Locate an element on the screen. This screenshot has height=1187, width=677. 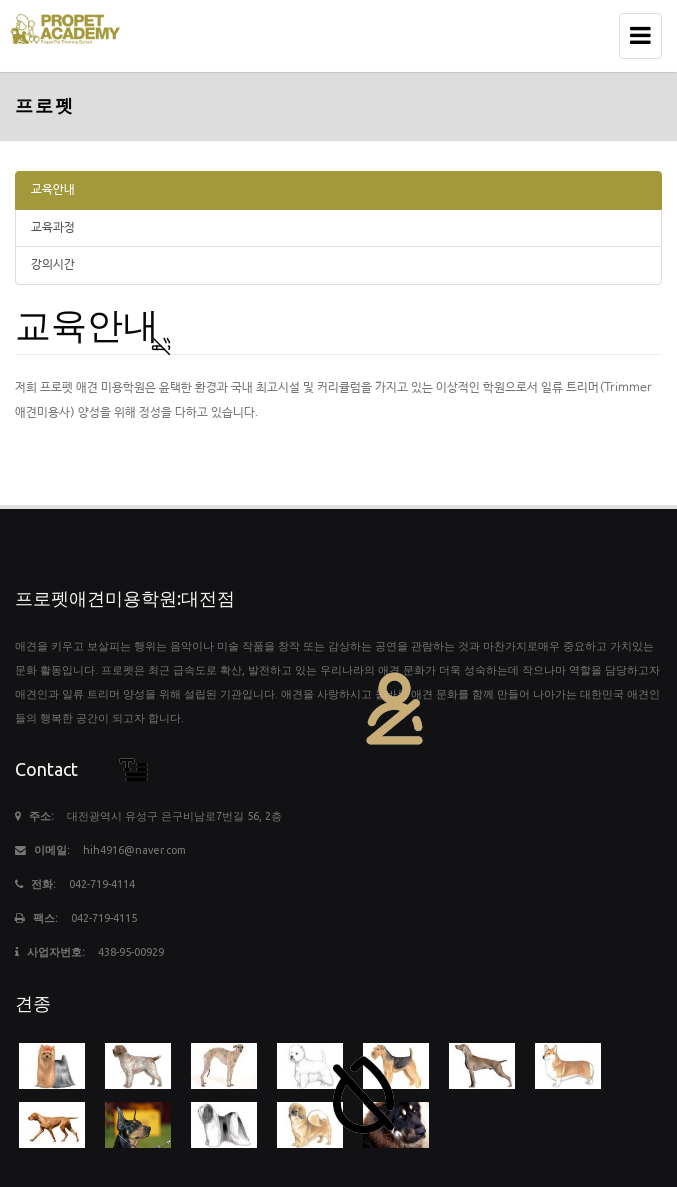
no smoking allowed in this area is located at coordinates (161, 346).